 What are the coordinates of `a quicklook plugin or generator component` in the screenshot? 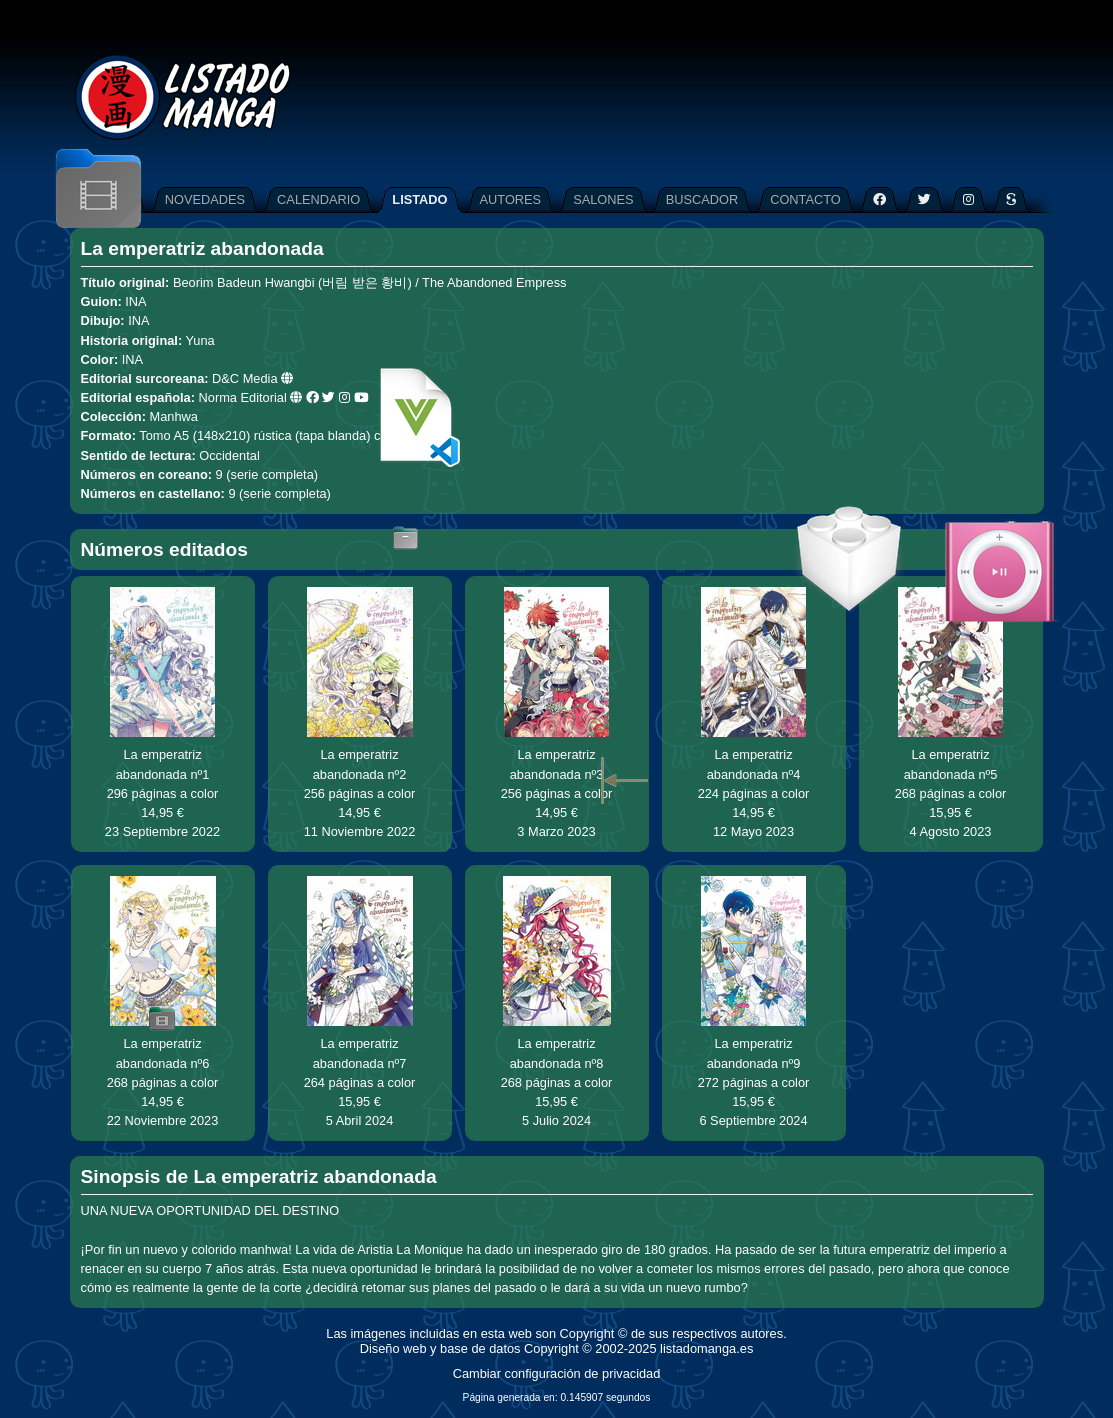 It's located at (848, 559).